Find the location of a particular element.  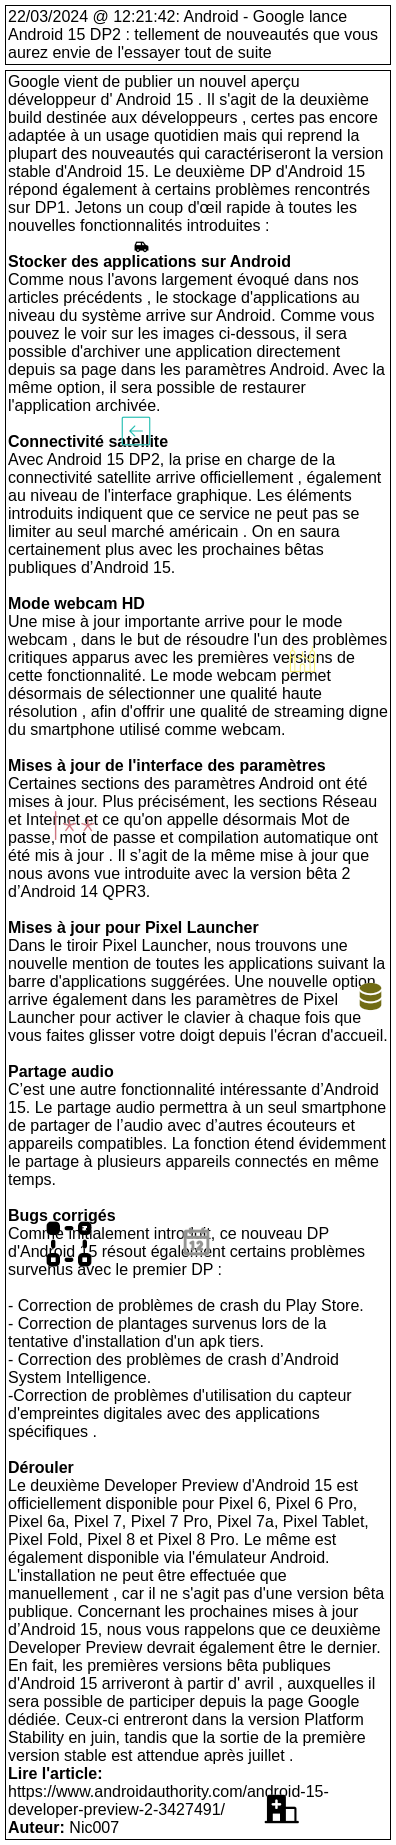

set transform anchor to top-left corner is located at coordinates (69, 1244).